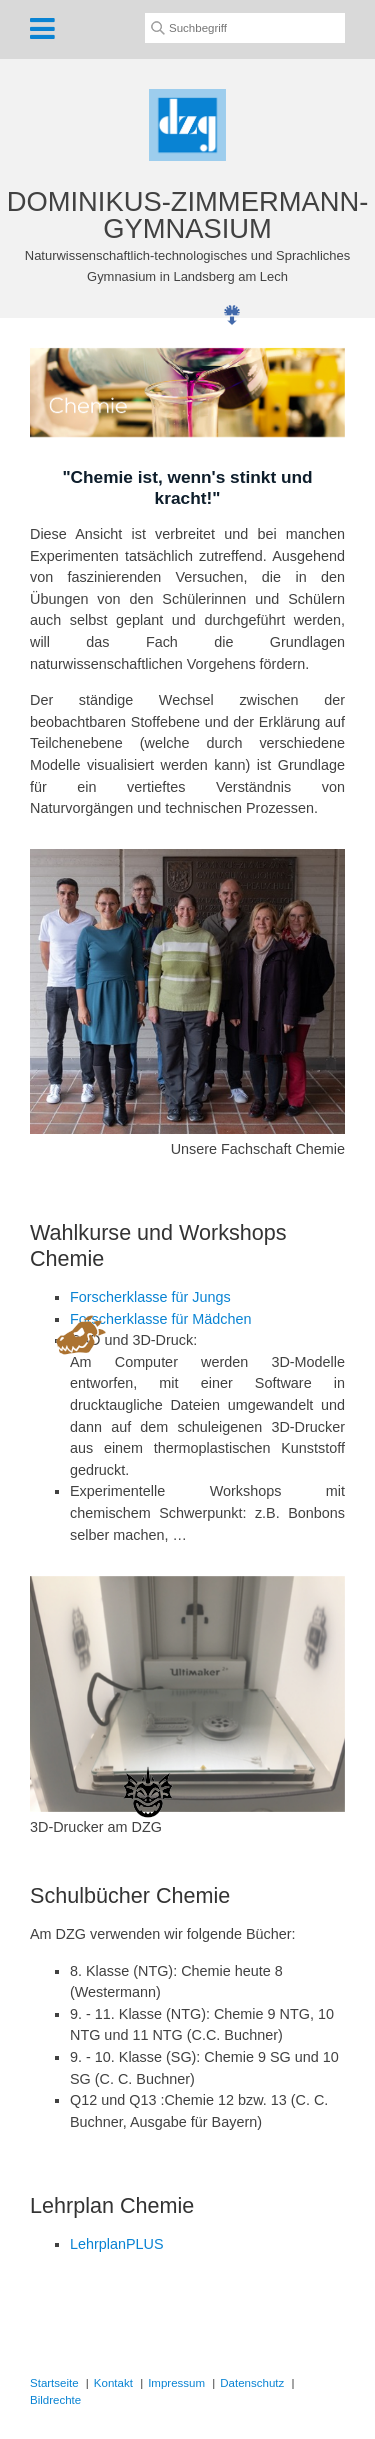  What do you see at coordinates (232, 315) in the screenshot?
I see `export or download your thoughts and notes` at bounding box center [232, 315].